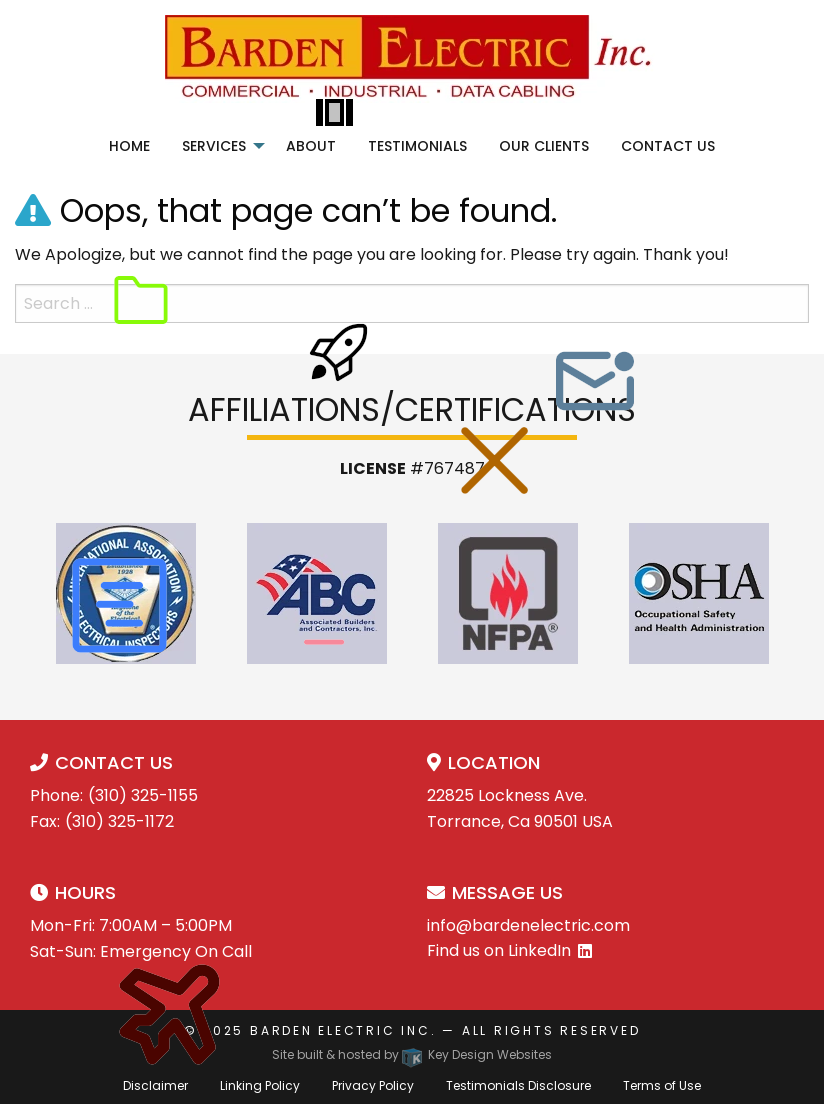  I want to click on view project roadmap or timeline, so click(119, 605).